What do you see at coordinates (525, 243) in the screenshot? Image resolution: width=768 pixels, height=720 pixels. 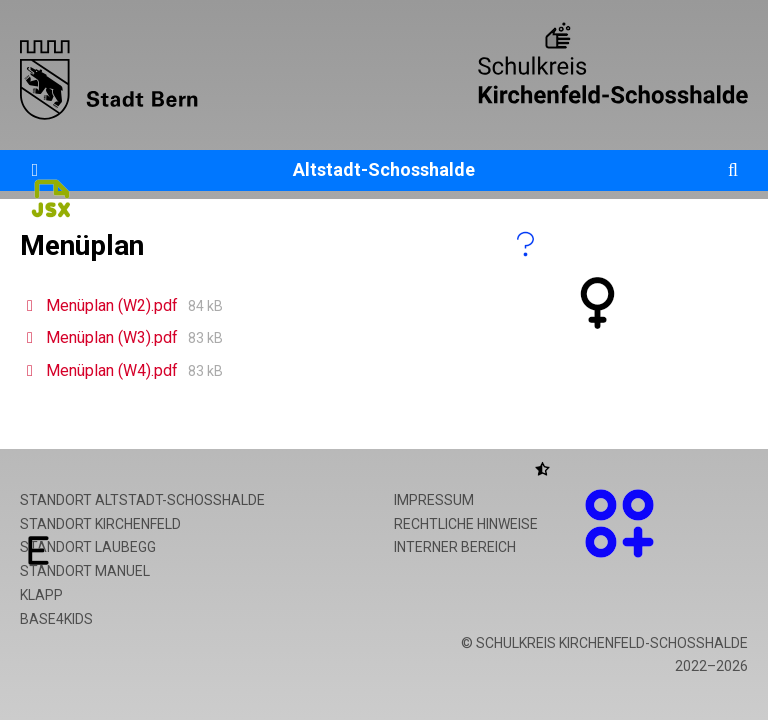 I see `access help or support` at bounding box center [525, 243].